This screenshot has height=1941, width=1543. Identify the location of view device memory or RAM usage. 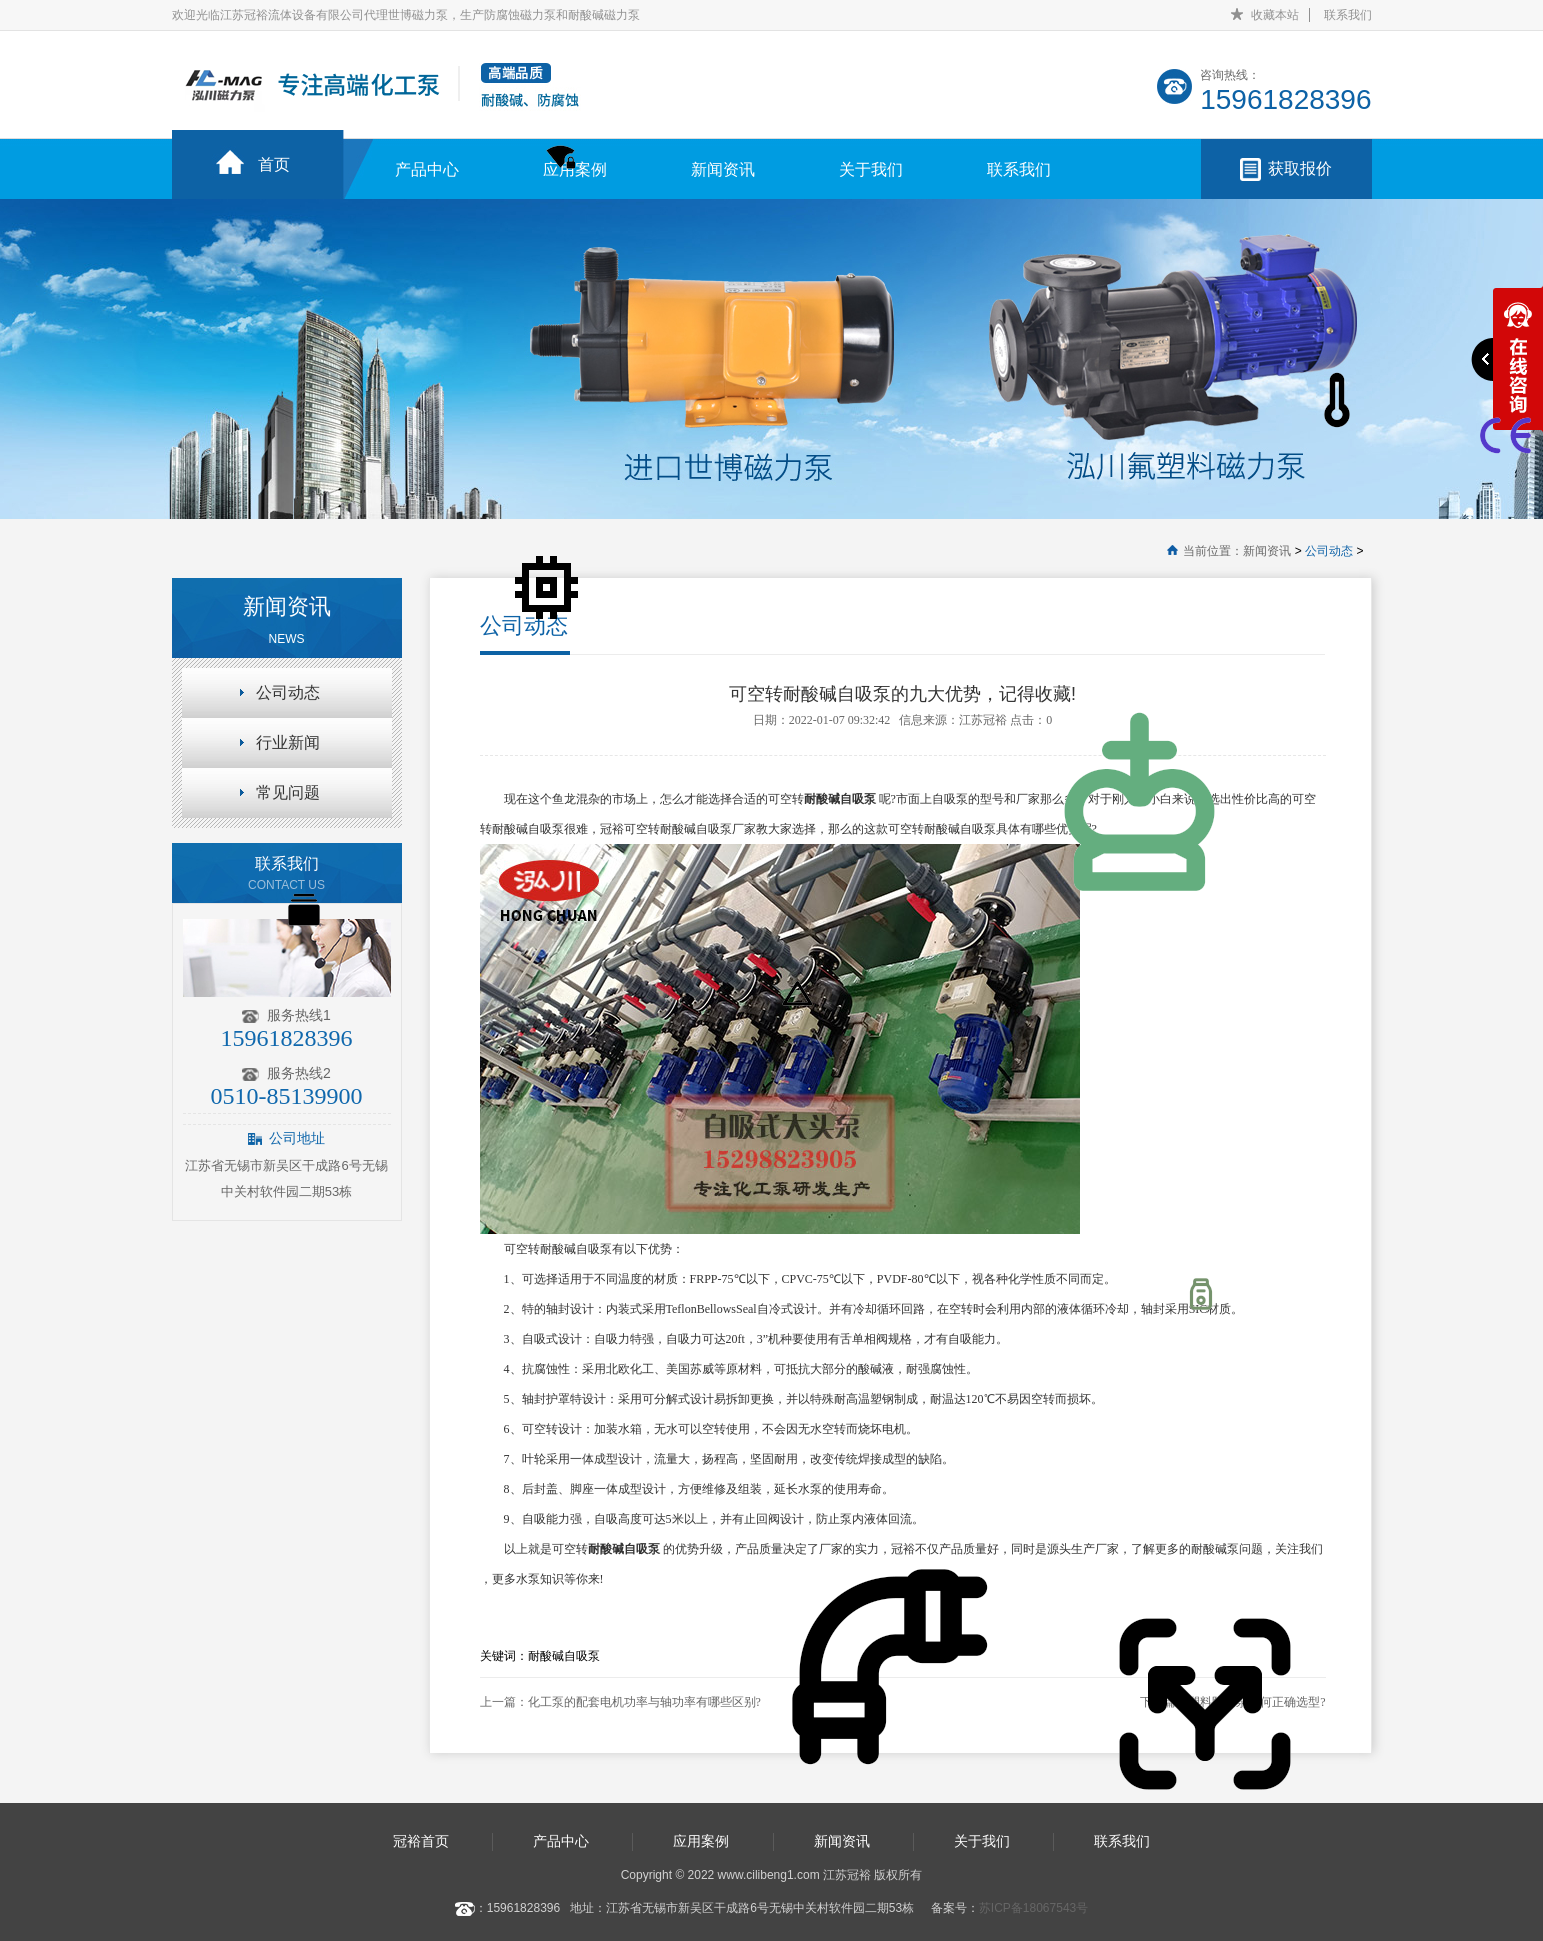
(546, 587).